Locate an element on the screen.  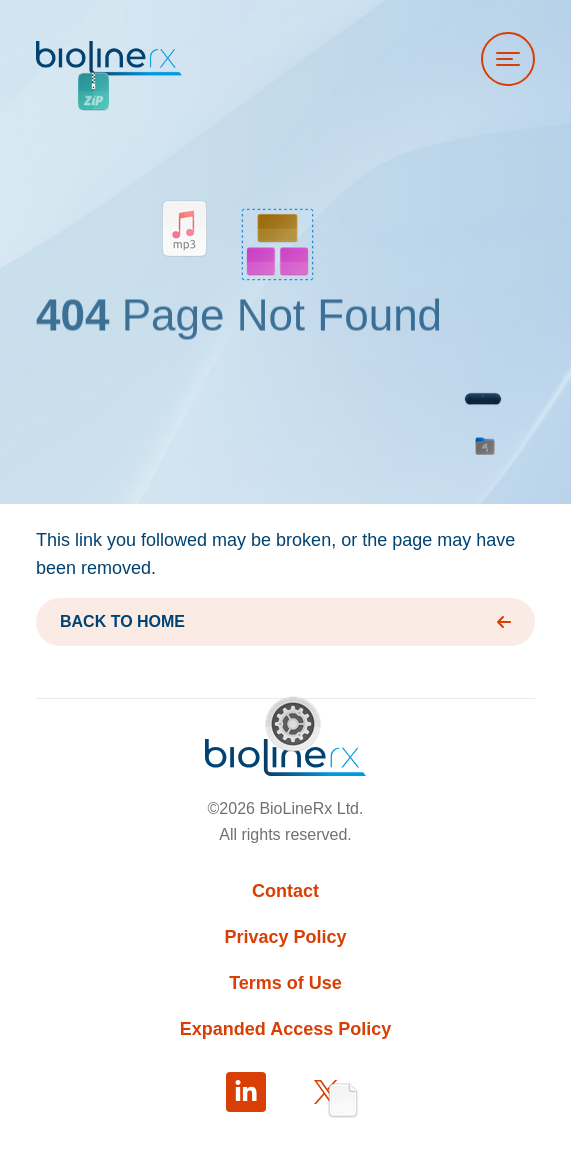
open system settings is located at coordinates (293, 724).